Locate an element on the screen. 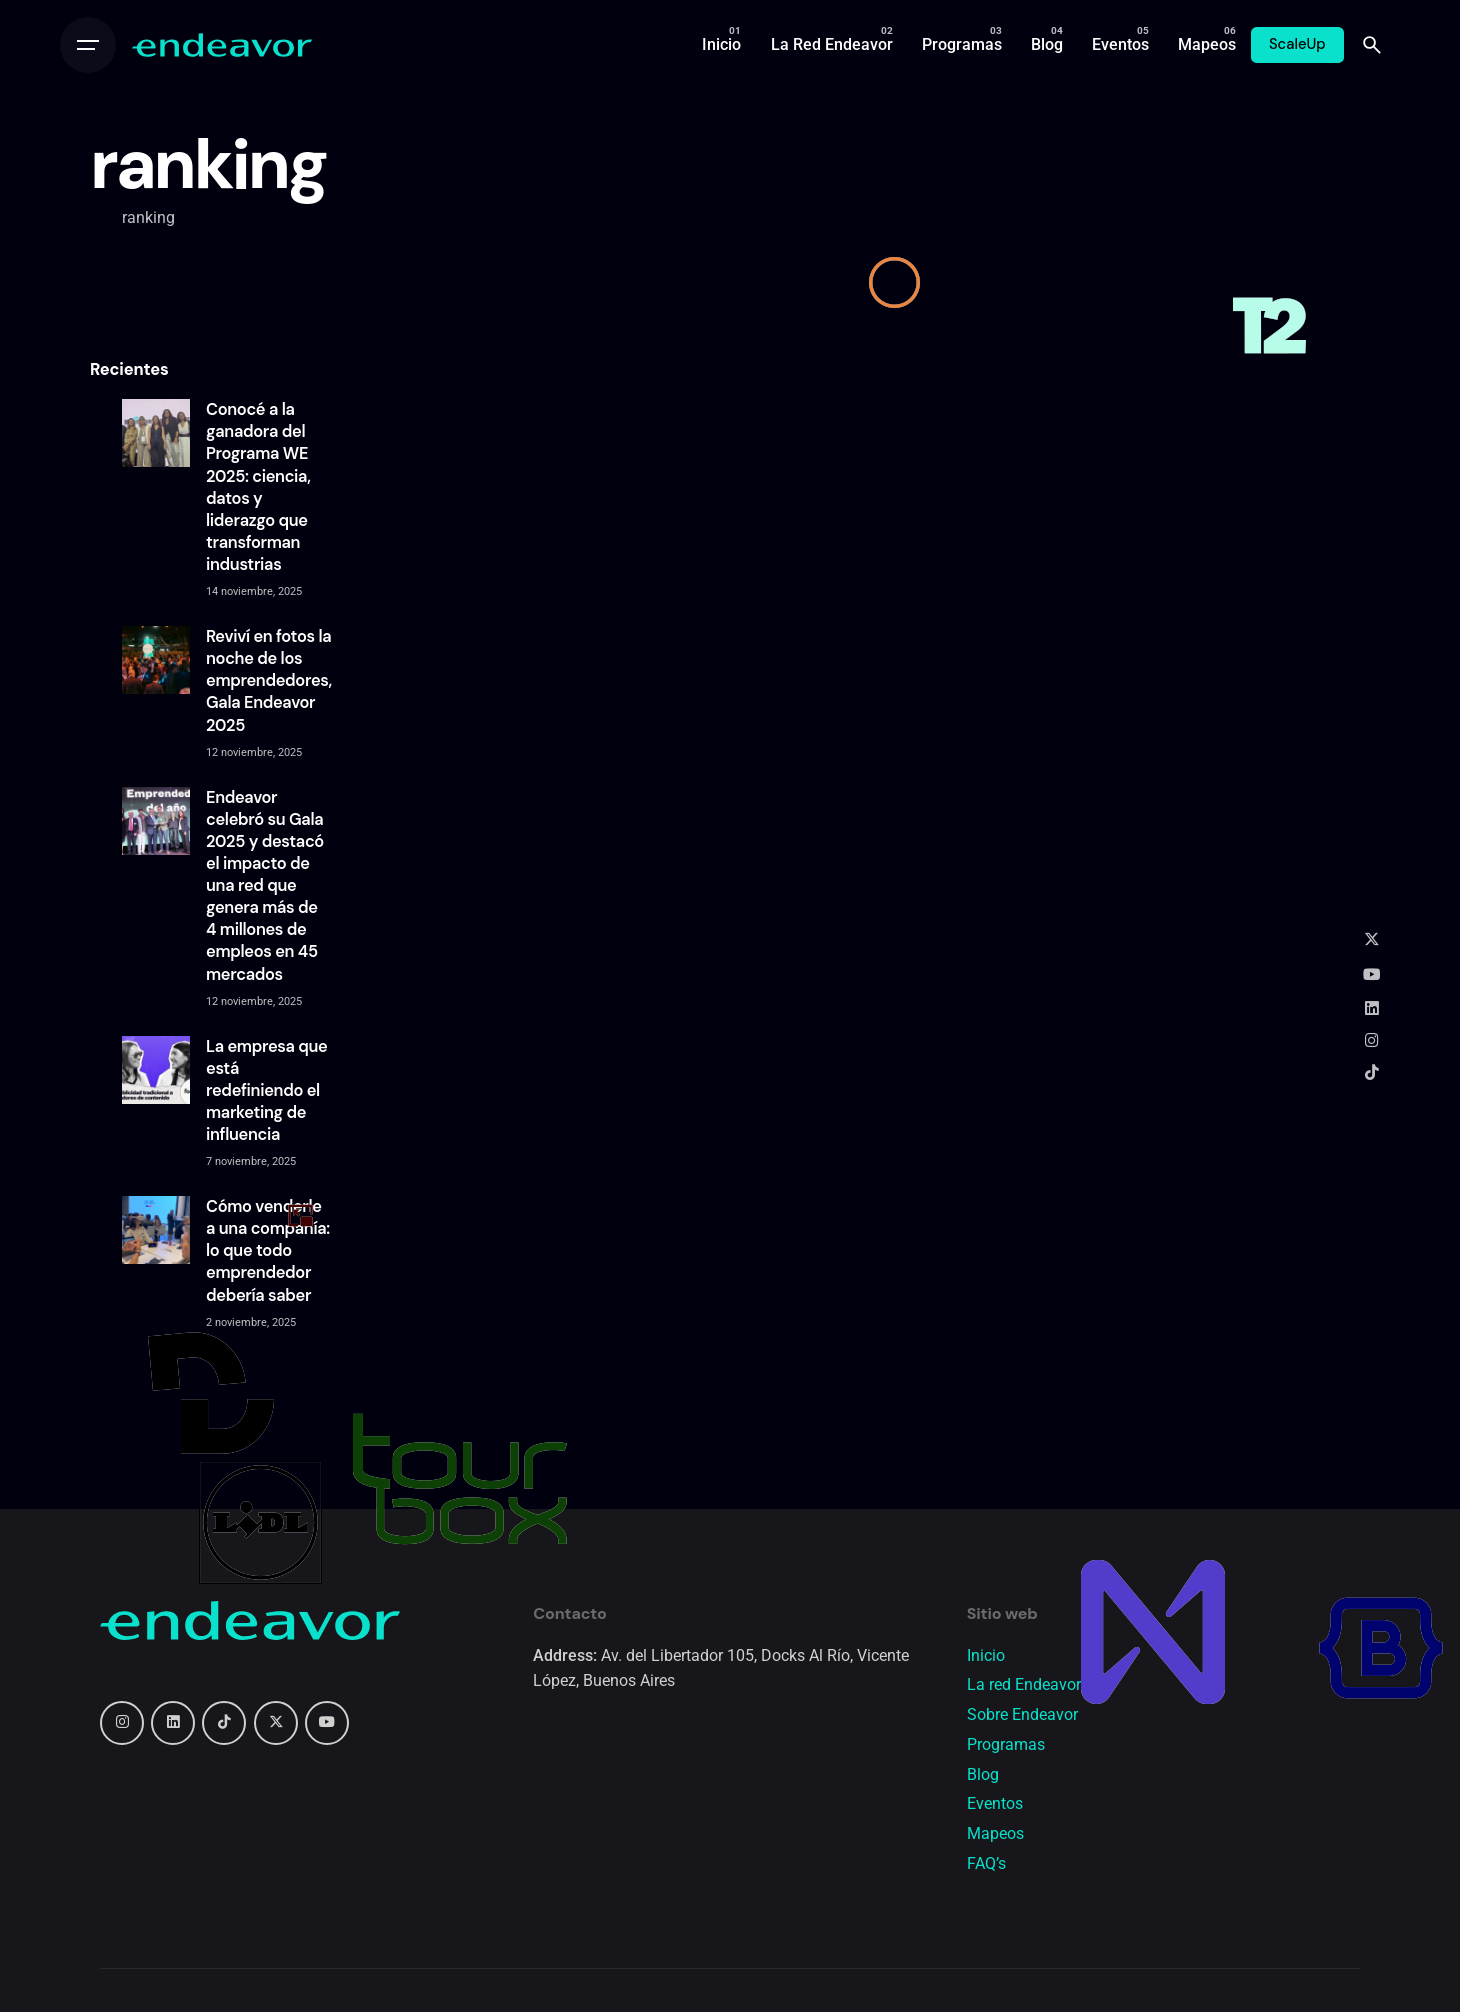  bootstrap framework logo is located at coordinates (1381, 1648).